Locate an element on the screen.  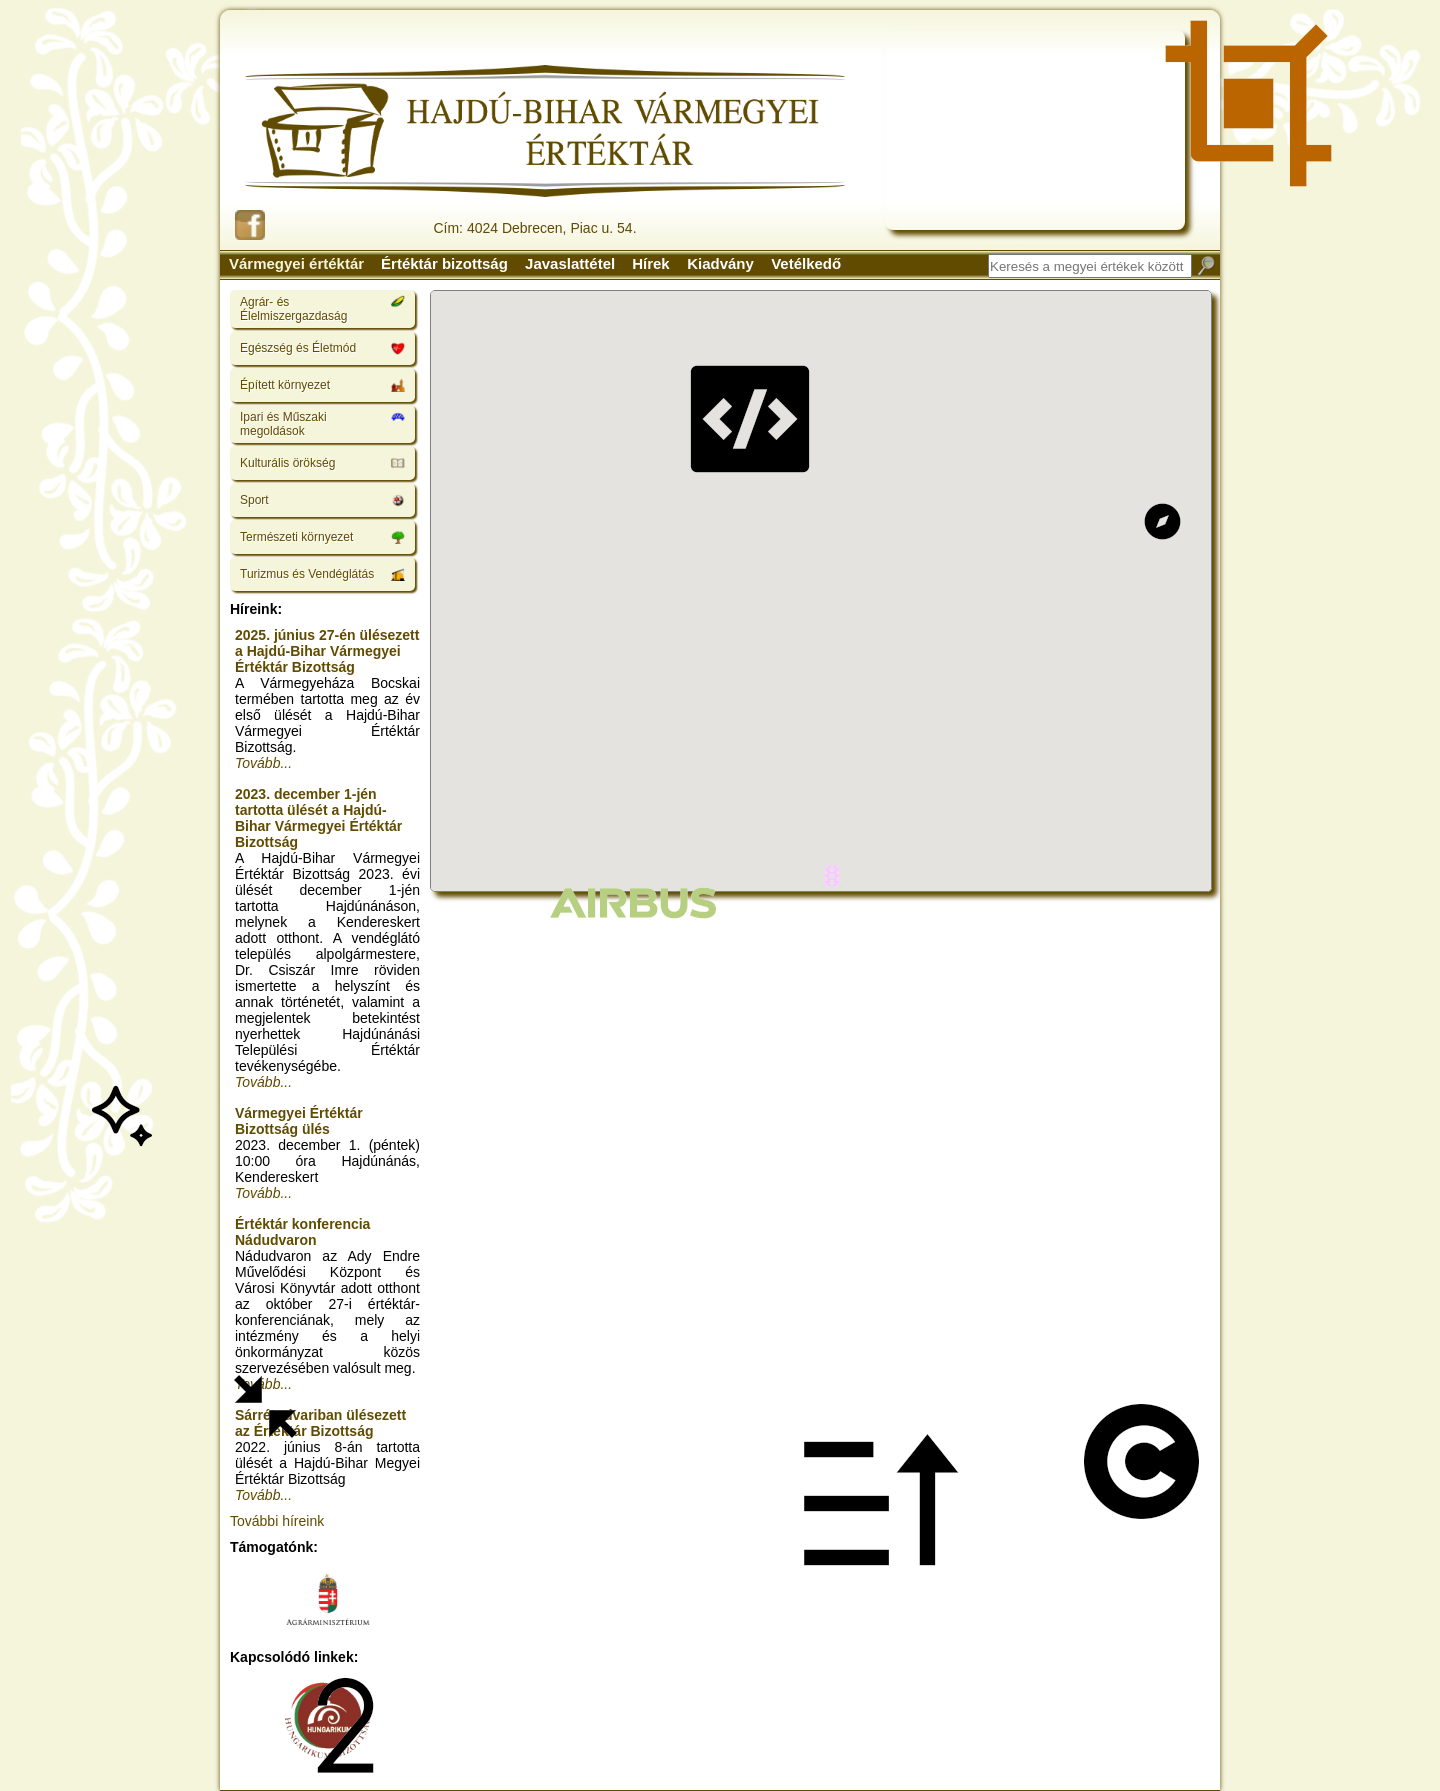
airbus company logo is located at coordinates (633, 903).